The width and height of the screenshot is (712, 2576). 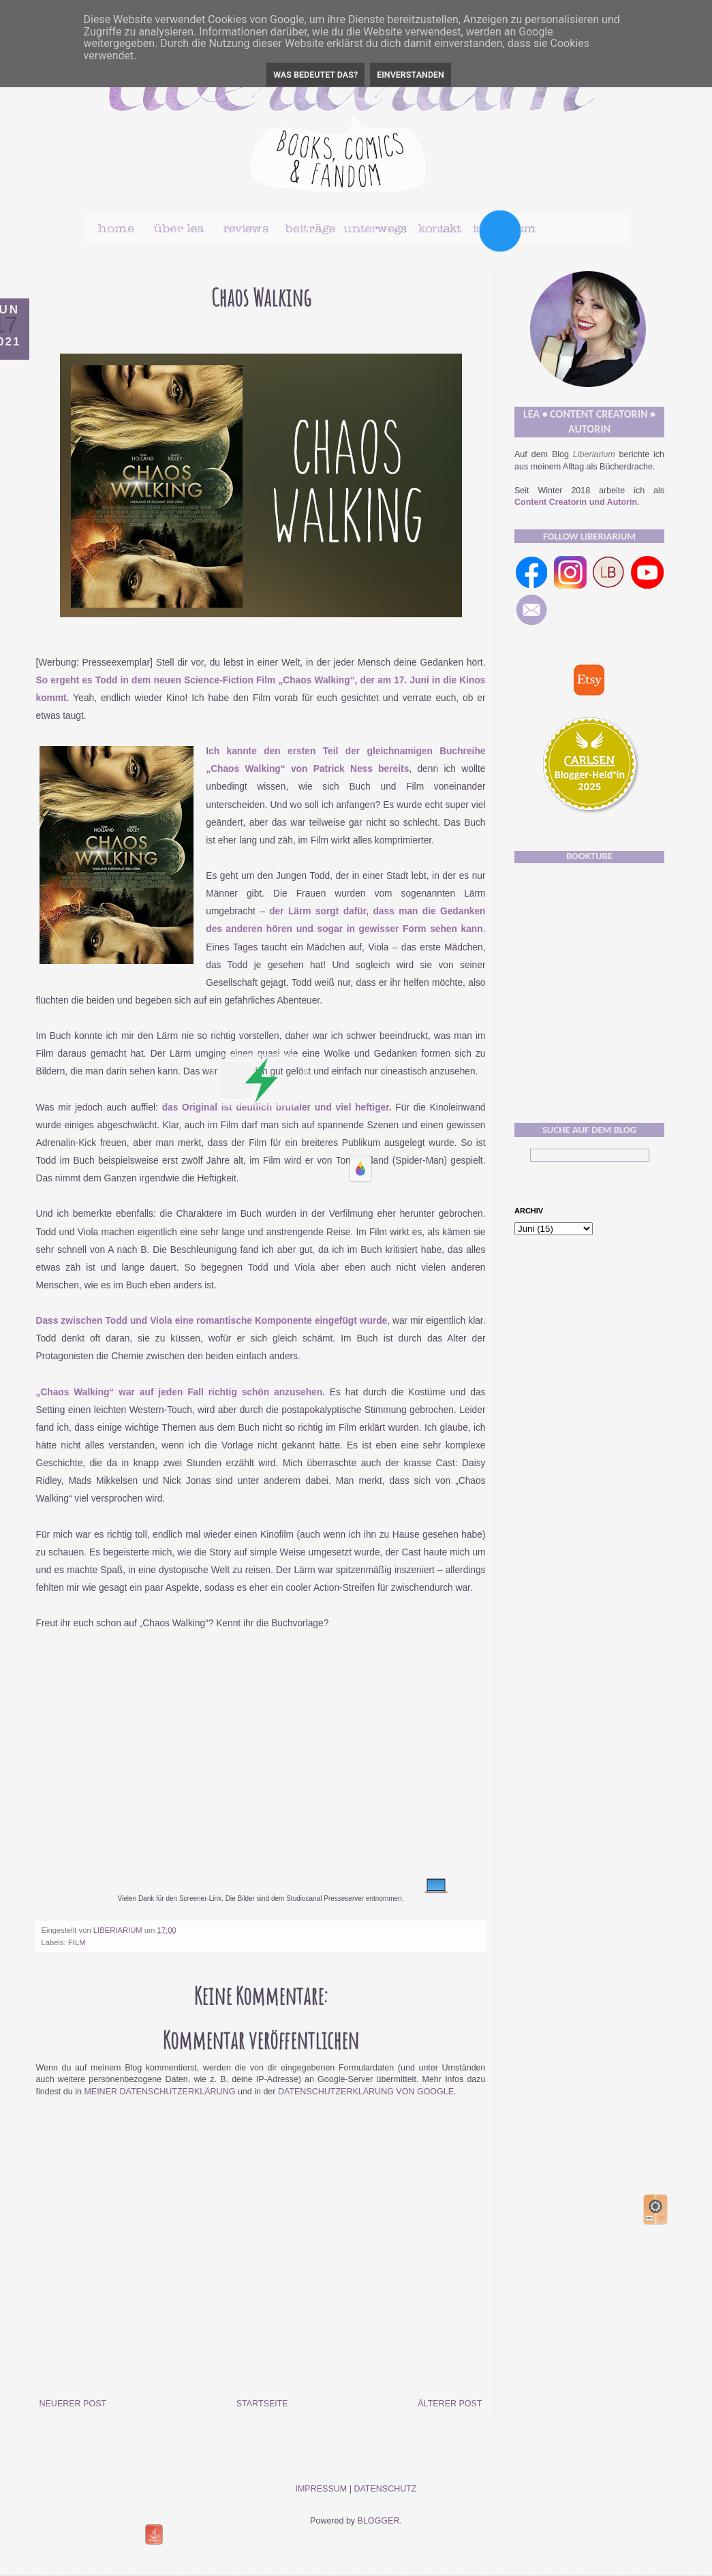 What do you see at coordinates (360, 1168) in the screenshot?
I see `an ICC color profile file` at bounding box center [360, 1168].